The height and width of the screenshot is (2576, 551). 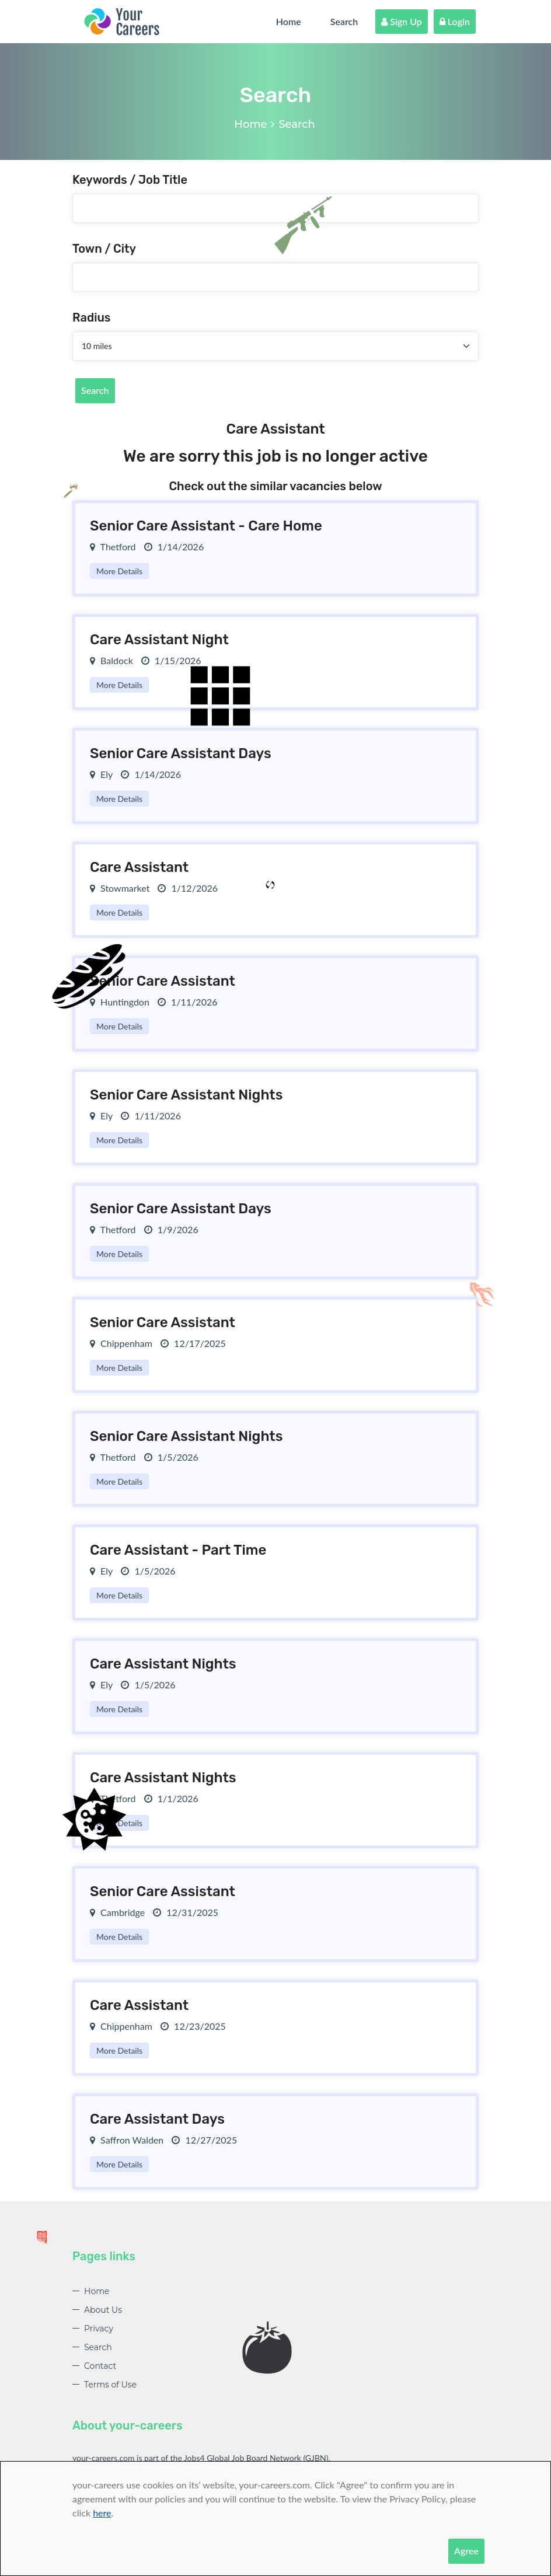 What do you see at coordinates (303, 225) in the screenshot?
I see `select thompson submachine gun weapon` at bounding box center [303, 225].